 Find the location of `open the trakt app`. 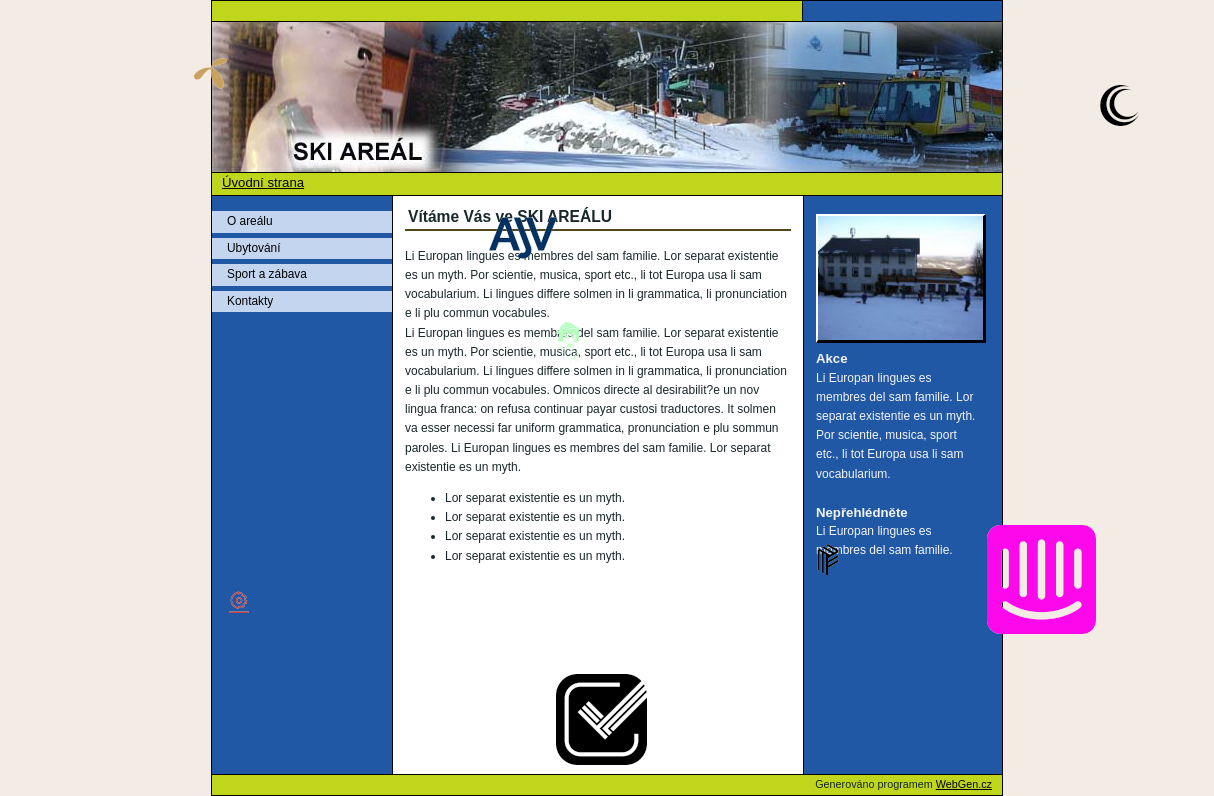

open the trakt app is located at coordinates (601, 719).